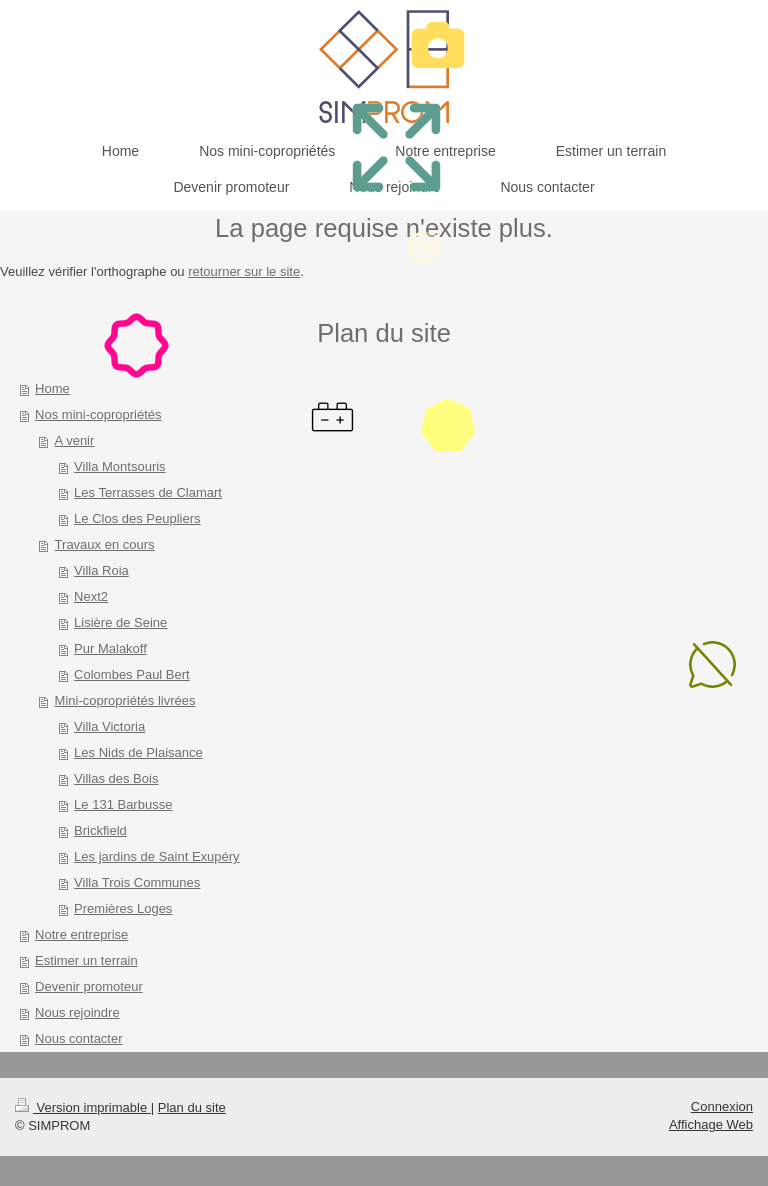  I want to click on view remaining time or countdown timer, so click(425, 247).